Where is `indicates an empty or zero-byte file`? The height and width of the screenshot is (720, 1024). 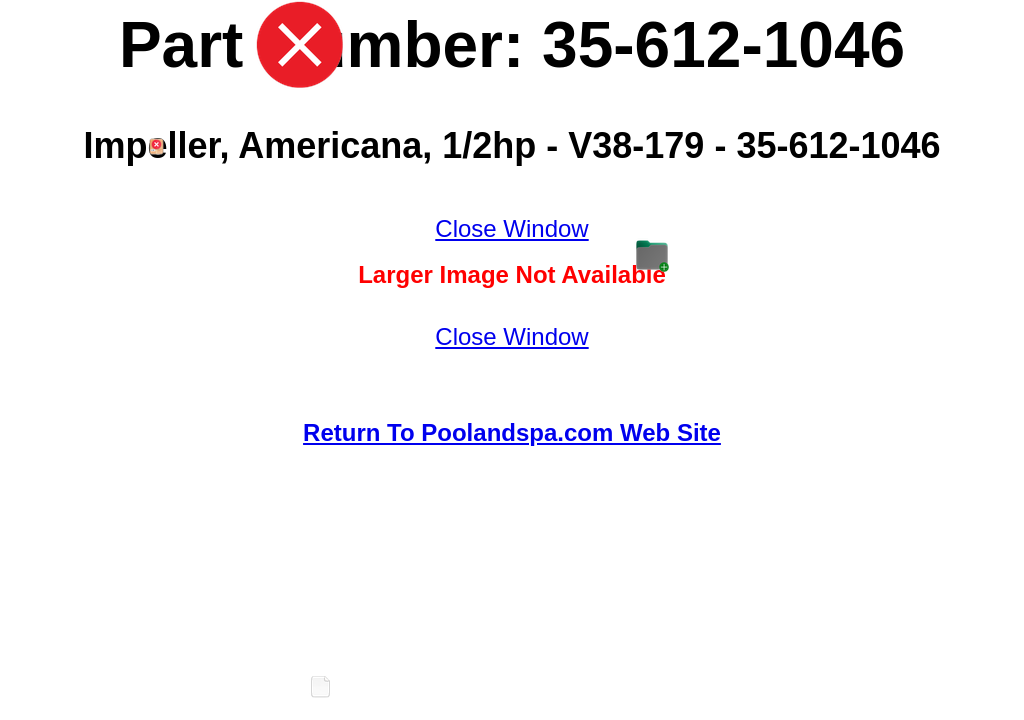
indicates an empty or zero-byte file is located at coordinates (320, 686).